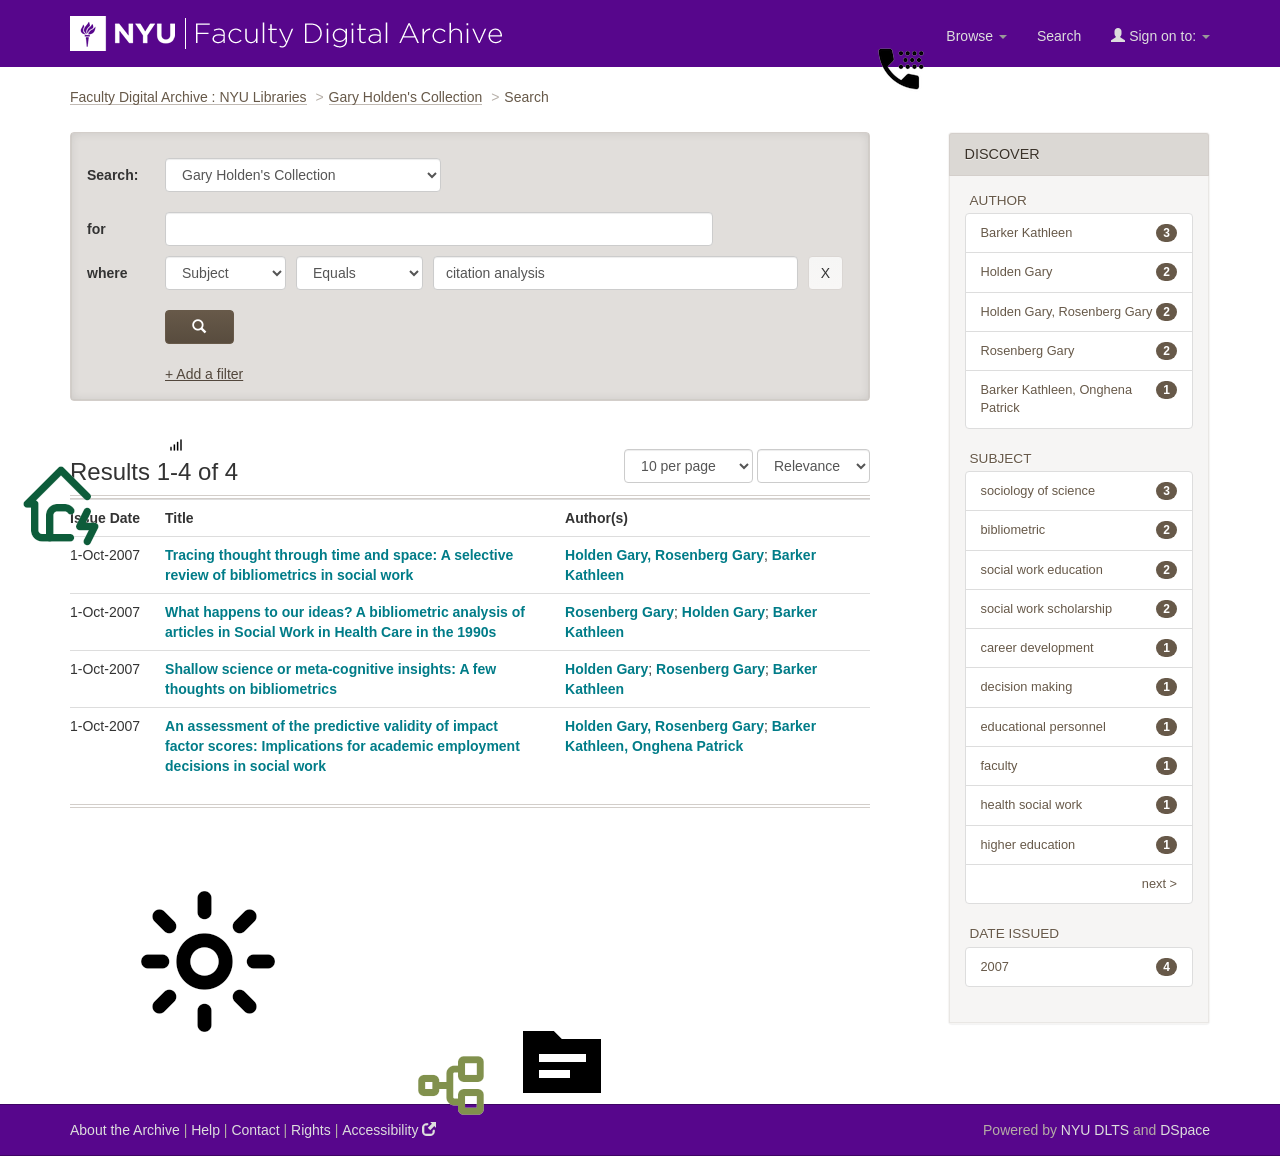 This screenshot has width=1280, height=1156. What do you see at coordinates (454, 1085) in the screenshot?
I see `view hierarchical data structure` at bounding box center [454, 1085].